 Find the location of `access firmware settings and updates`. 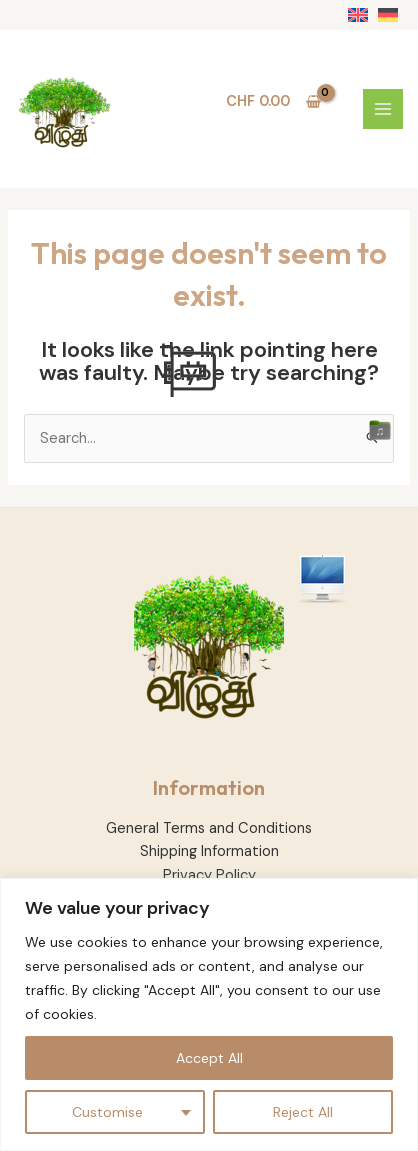

access firmware settings and updates is located at coordinates (190, 371).